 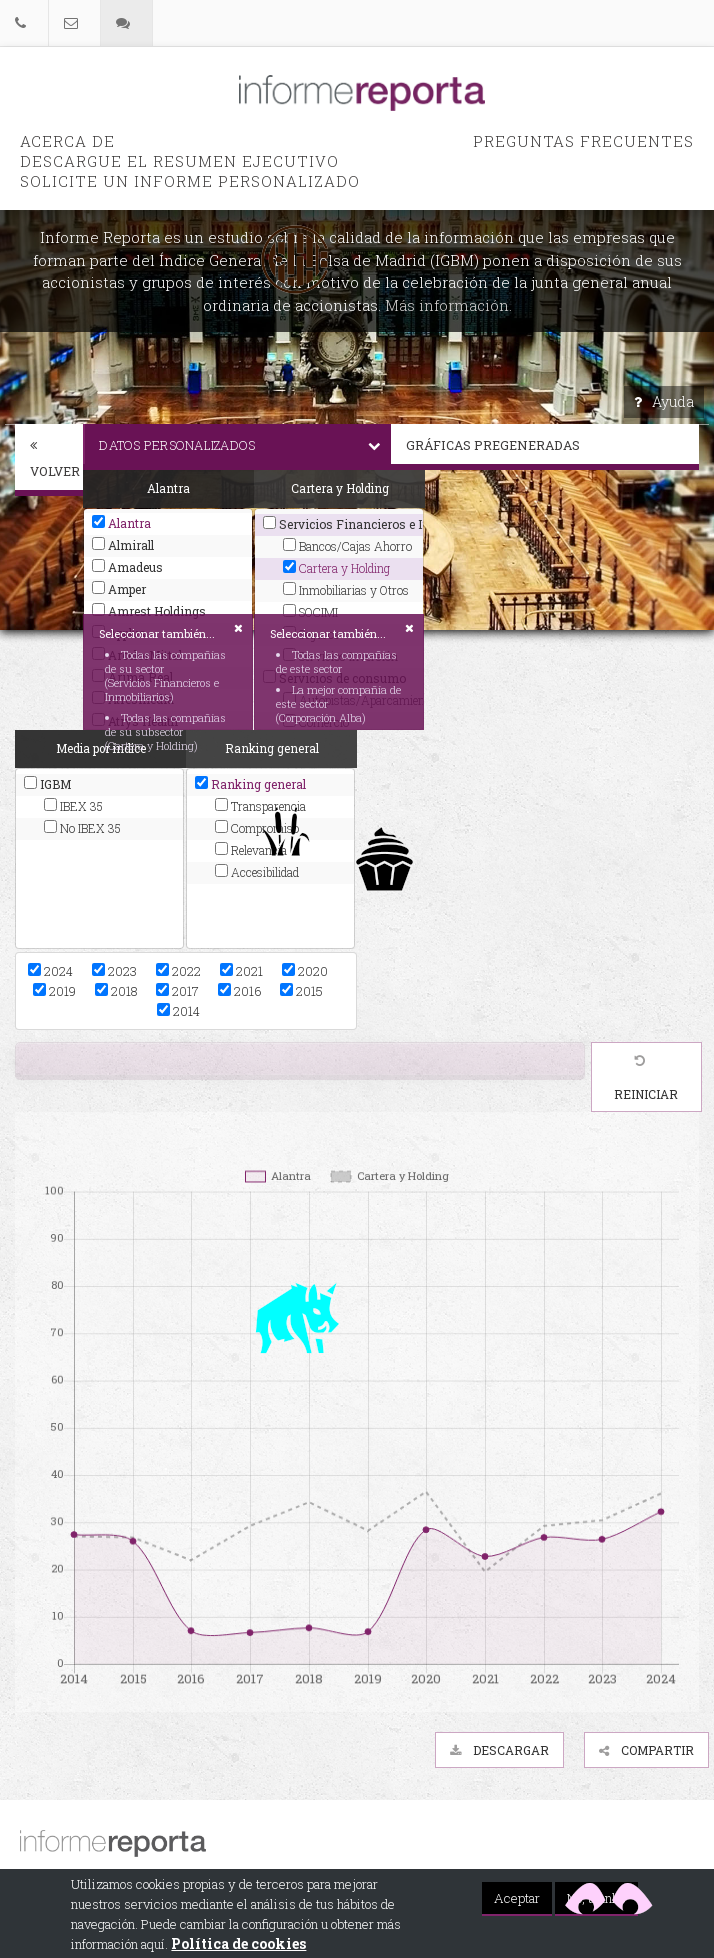 What do you see at coordinates (608, 1902) in the screenshot?
I see `indicates a worried or anxious state` at bounding box center [608, 1902].